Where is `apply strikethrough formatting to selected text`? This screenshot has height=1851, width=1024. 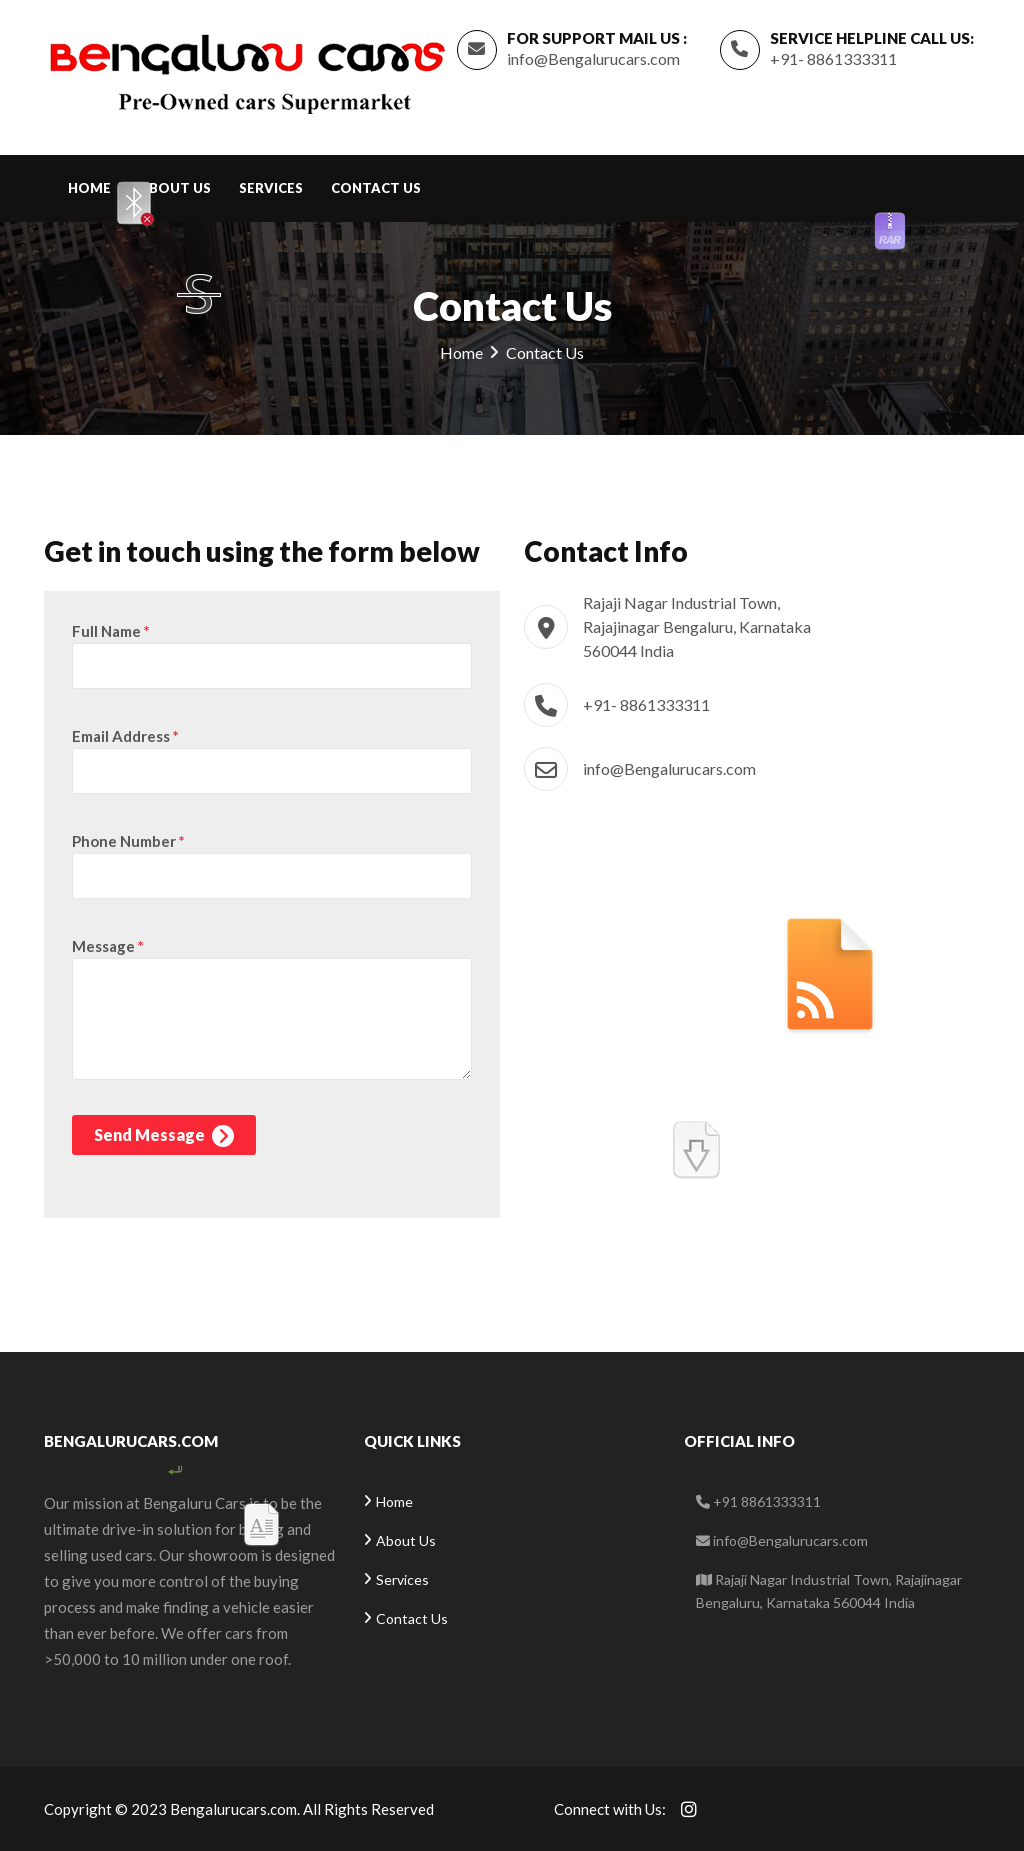
apply strikethrough formatting to selected text is located at coordinates (199, 295).